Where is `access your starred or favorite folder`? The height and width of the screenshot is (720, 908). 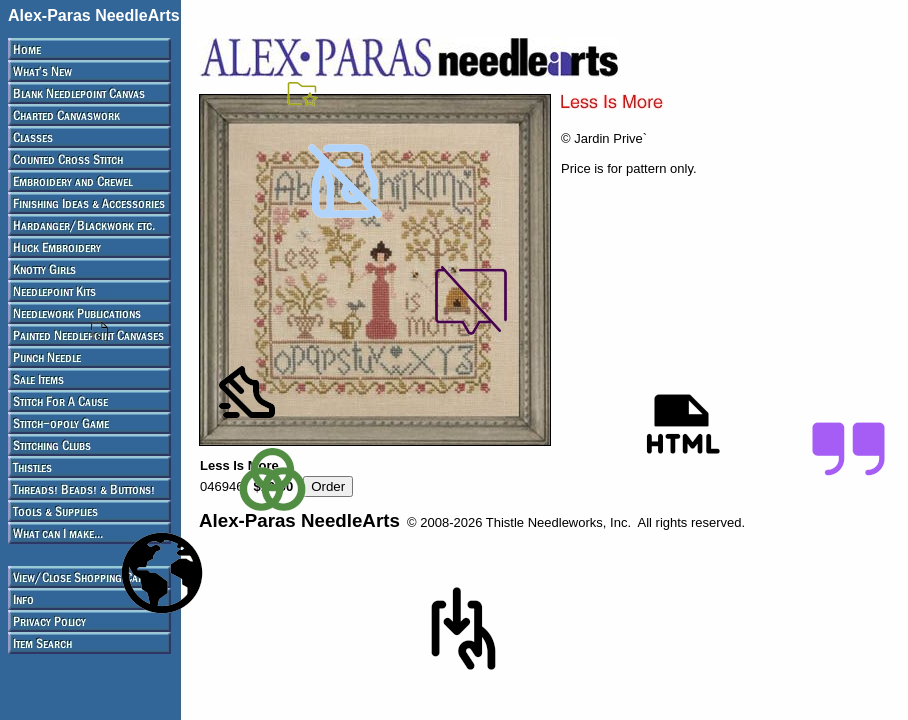
access your starred or favorite folder is located at coordinates (302, 93).